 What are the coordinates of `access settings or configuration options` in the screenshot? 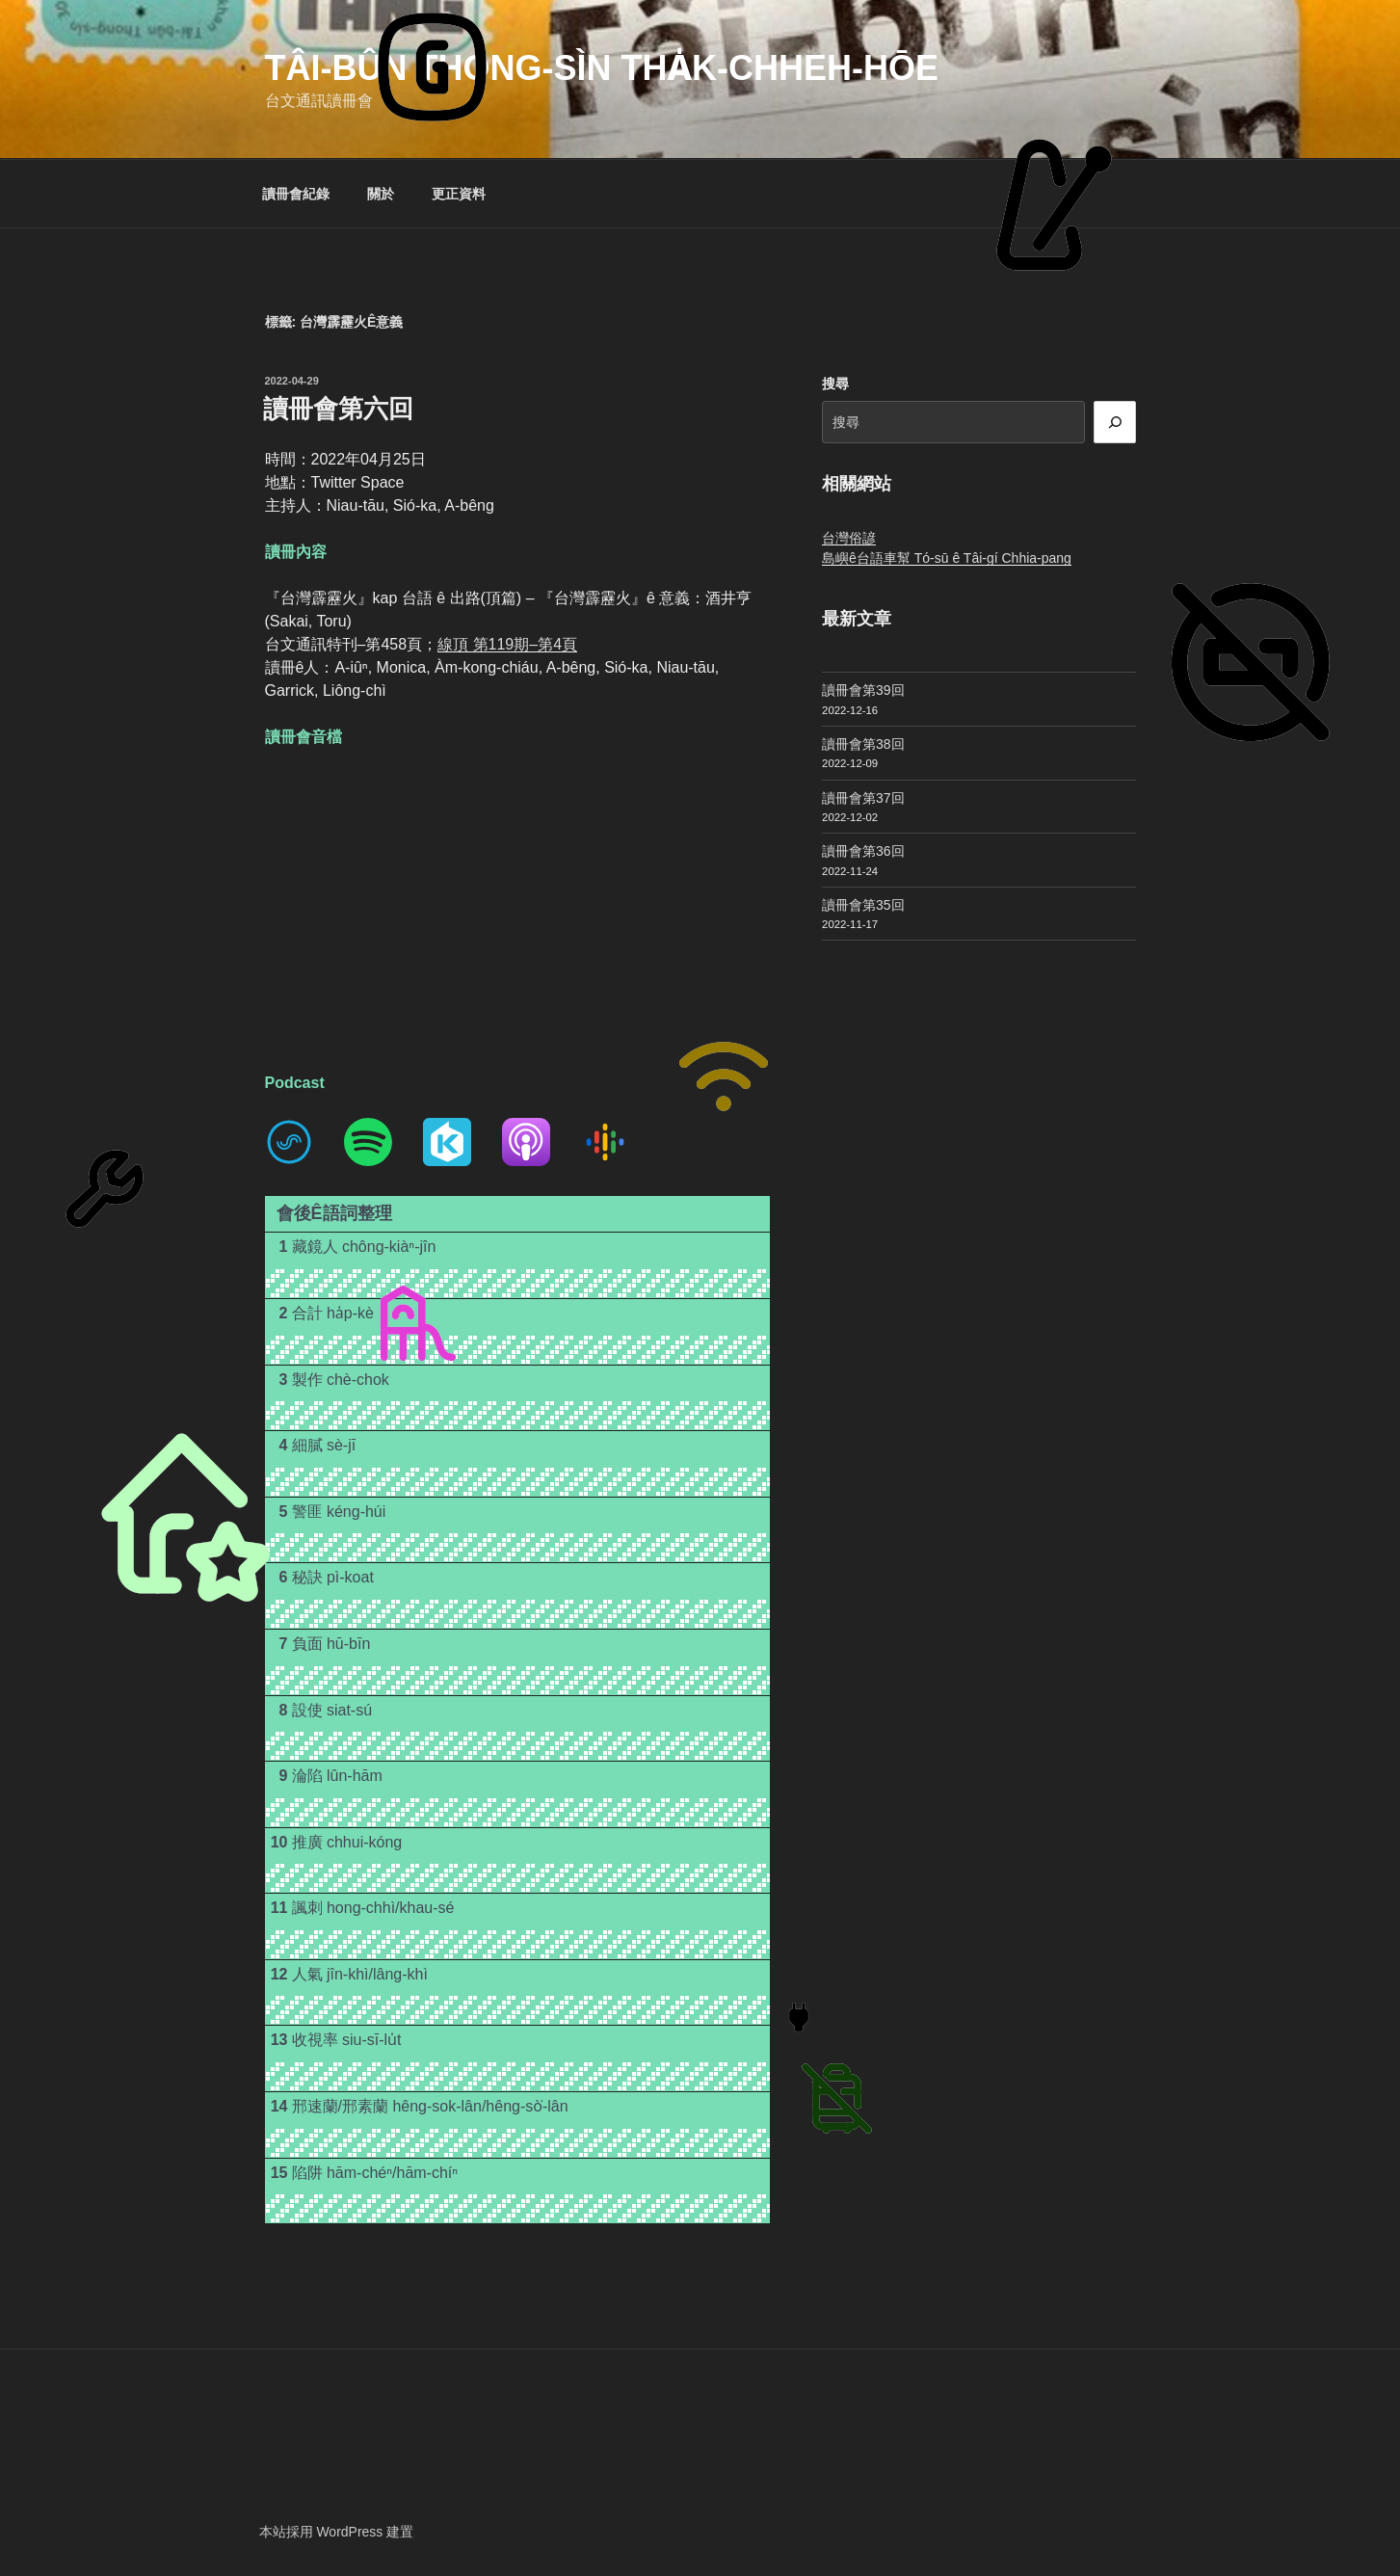 It's located at (104, 1188).